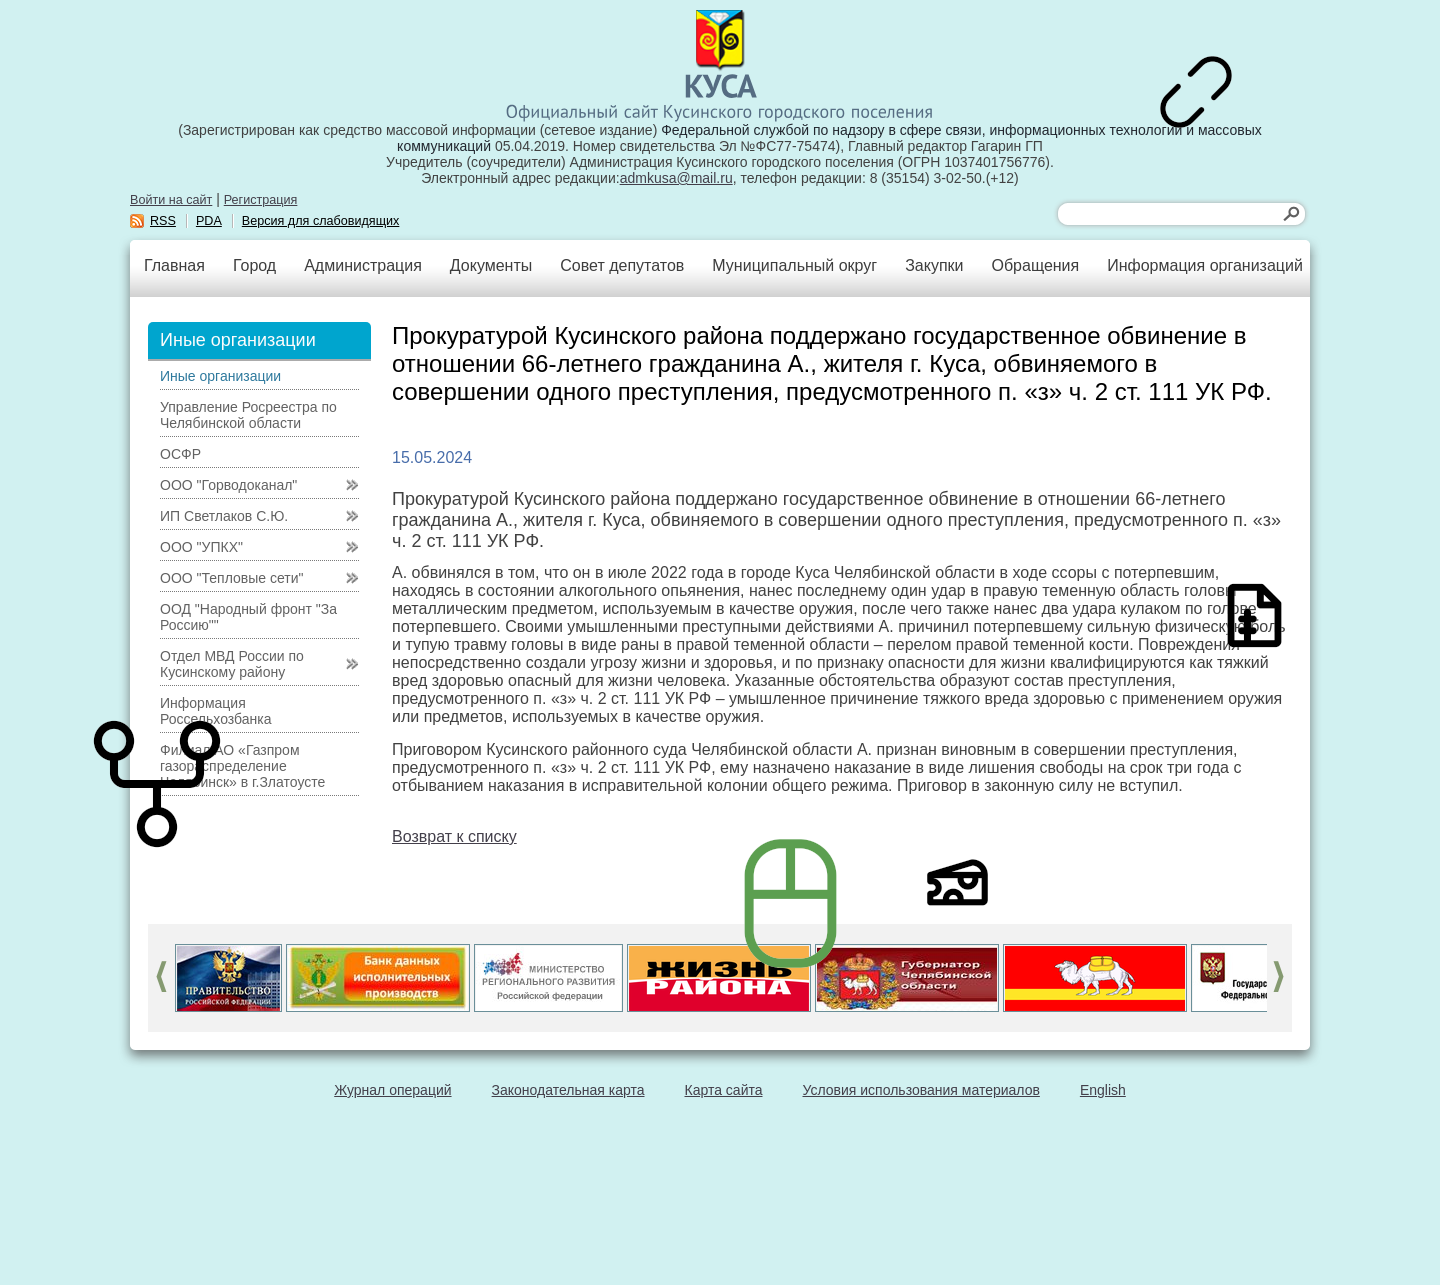 The width and height of the screenshot is (1440, 1285). Describe the element at coordinates (157, 784) in the screenshot. I see `fork a repository or branch` at that location.